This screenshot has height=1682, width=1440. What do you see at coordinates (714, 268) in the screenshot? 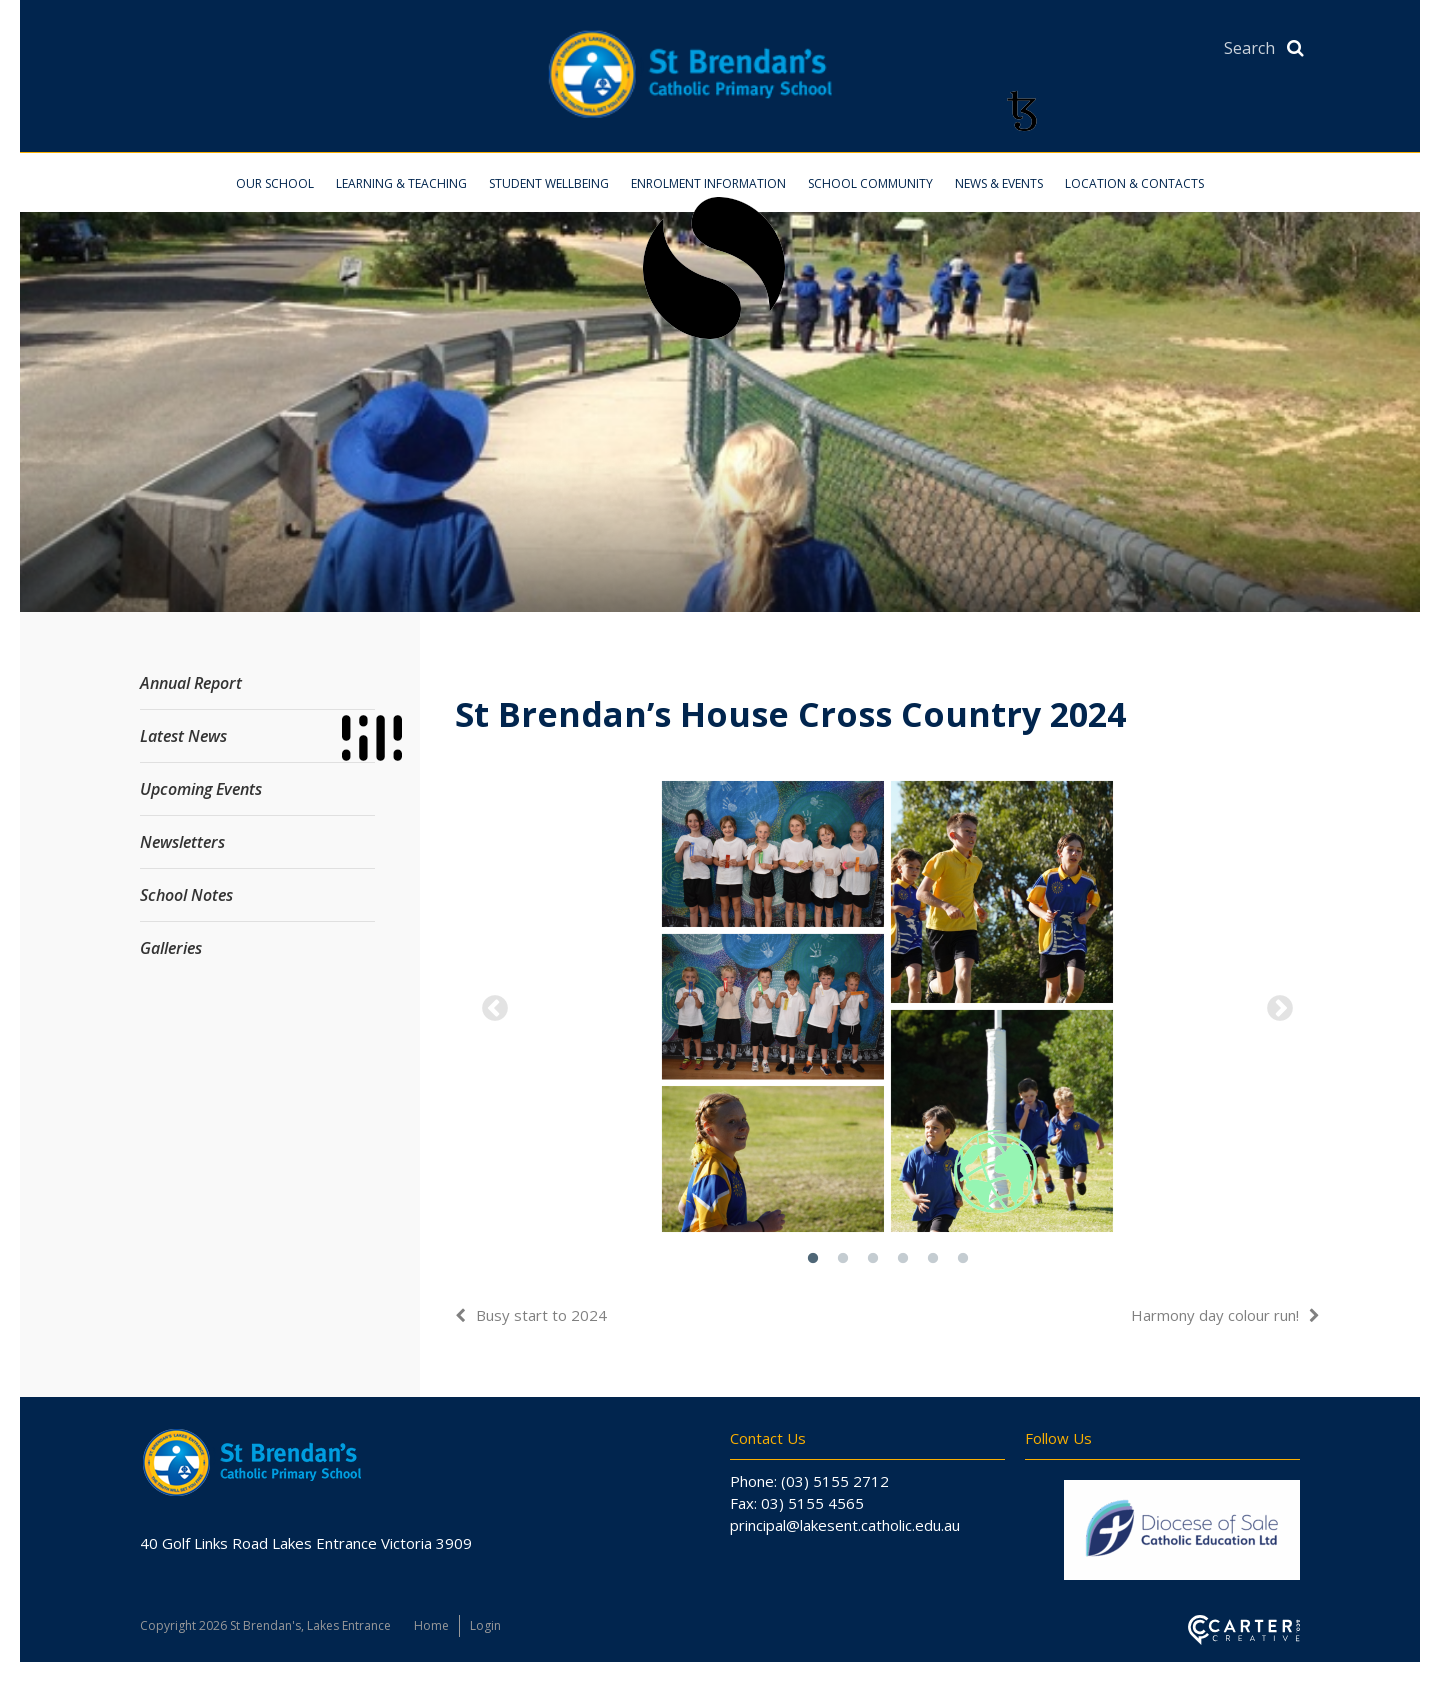
I see `open simplenote app` at bounding box center [714, 268].